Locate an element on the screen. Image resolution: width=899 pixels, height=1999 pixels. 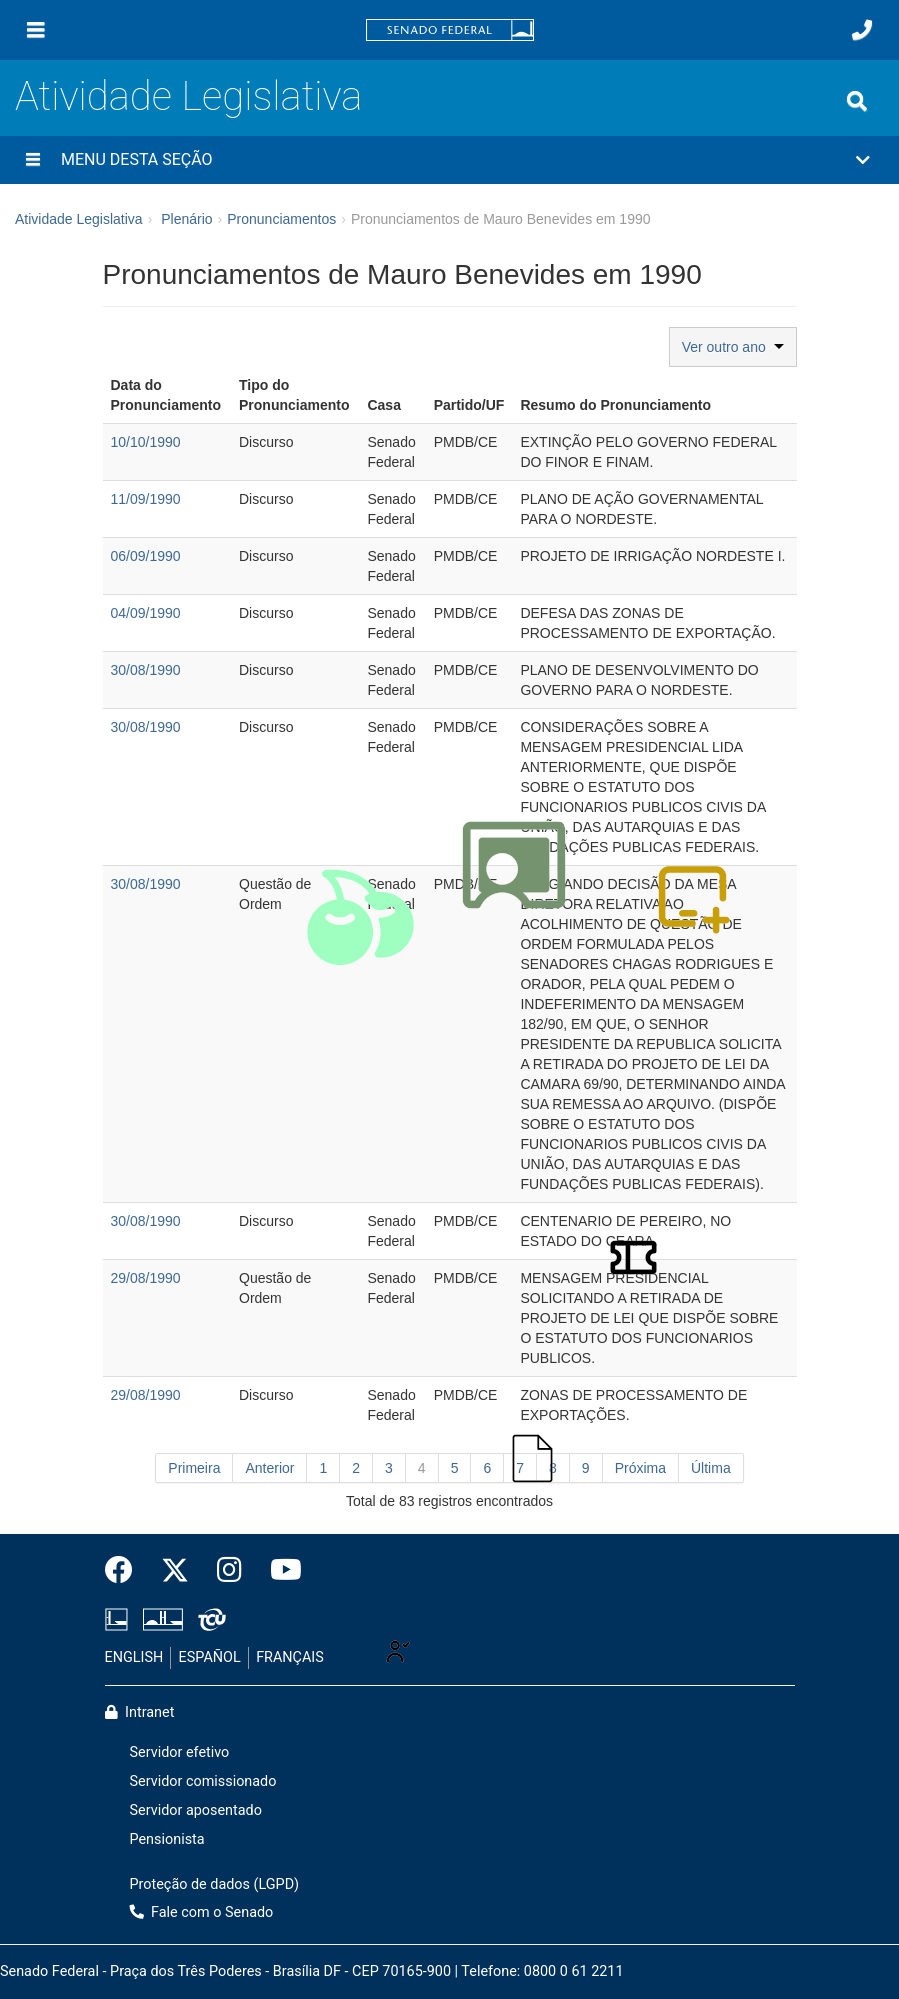
add a new iPad or tablet device is located at coordinates (692, 896).